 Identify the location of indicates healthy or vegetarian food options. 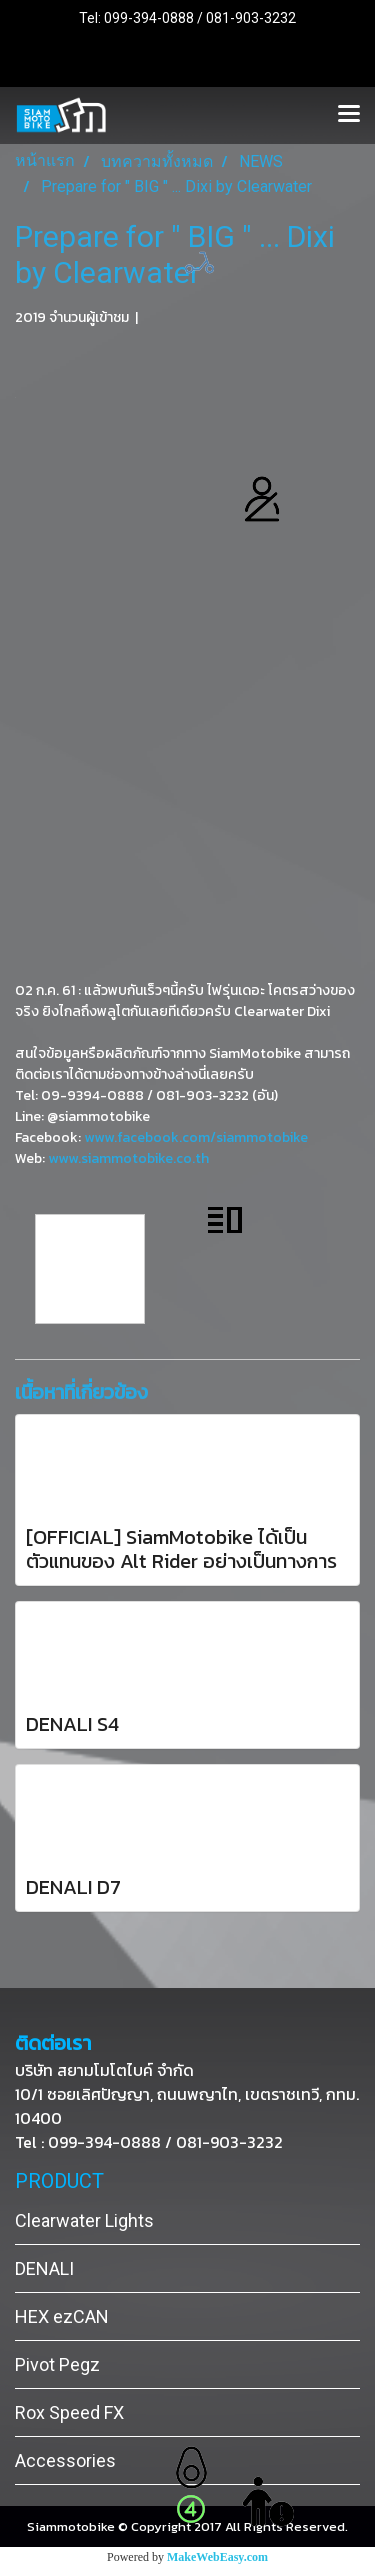
(191, 2467).